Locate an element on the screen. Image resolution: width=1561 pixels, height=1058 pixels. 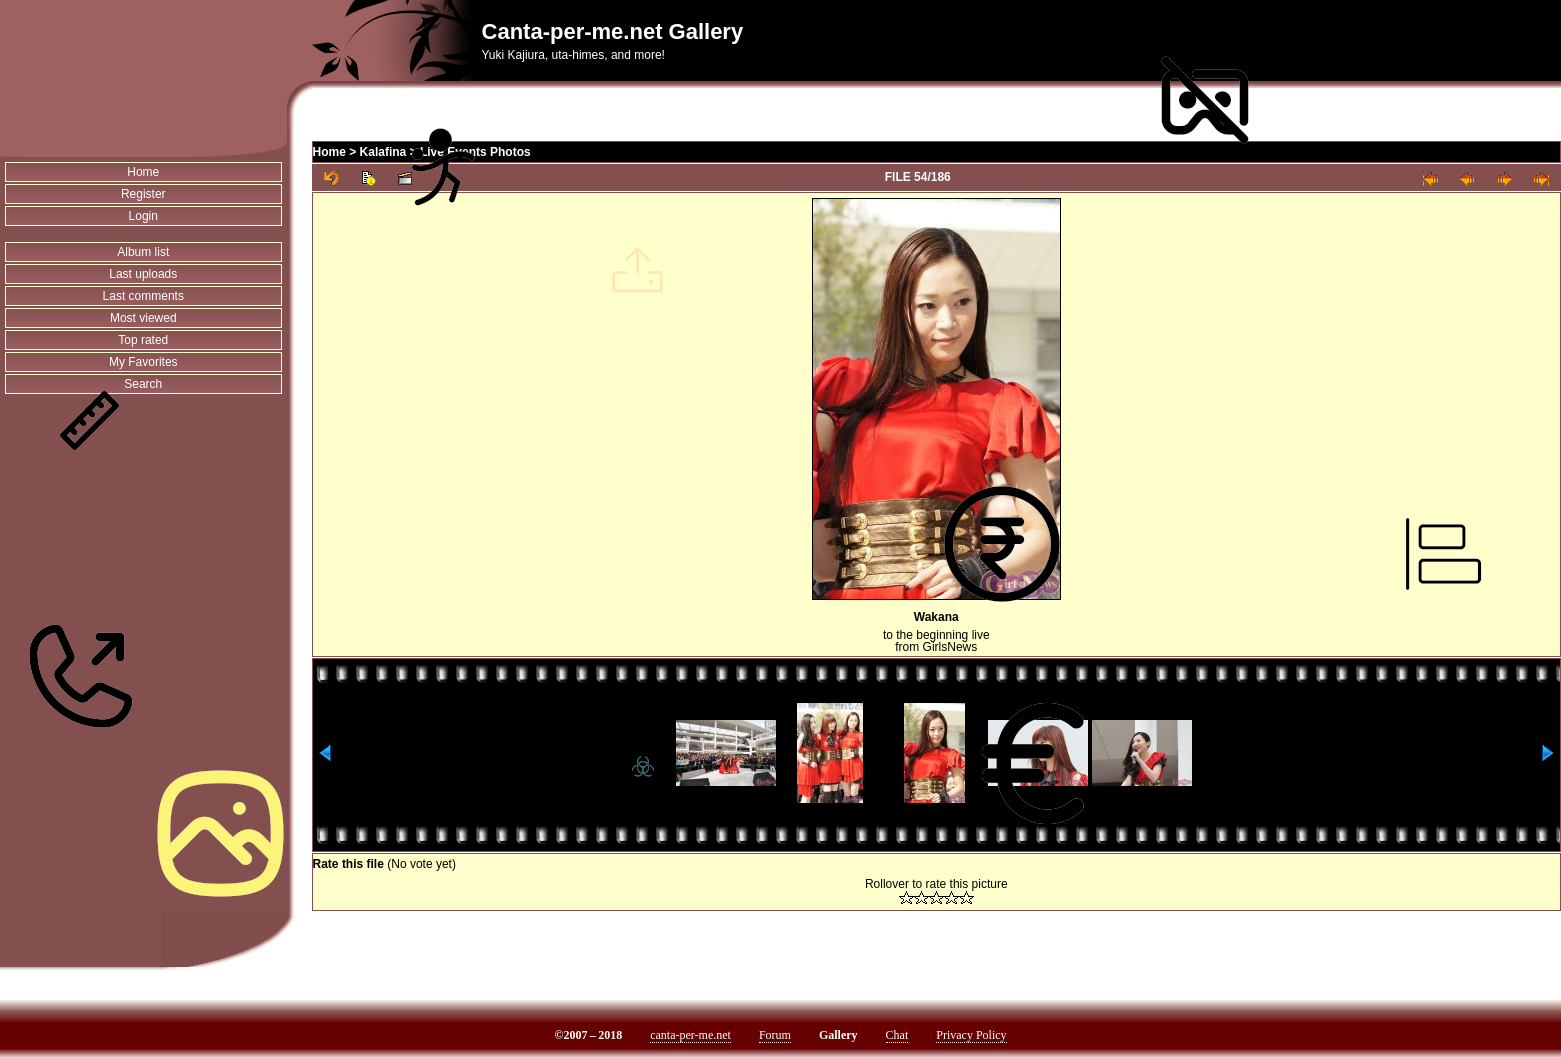
view price in euros is located at coordinates (1042, 763).